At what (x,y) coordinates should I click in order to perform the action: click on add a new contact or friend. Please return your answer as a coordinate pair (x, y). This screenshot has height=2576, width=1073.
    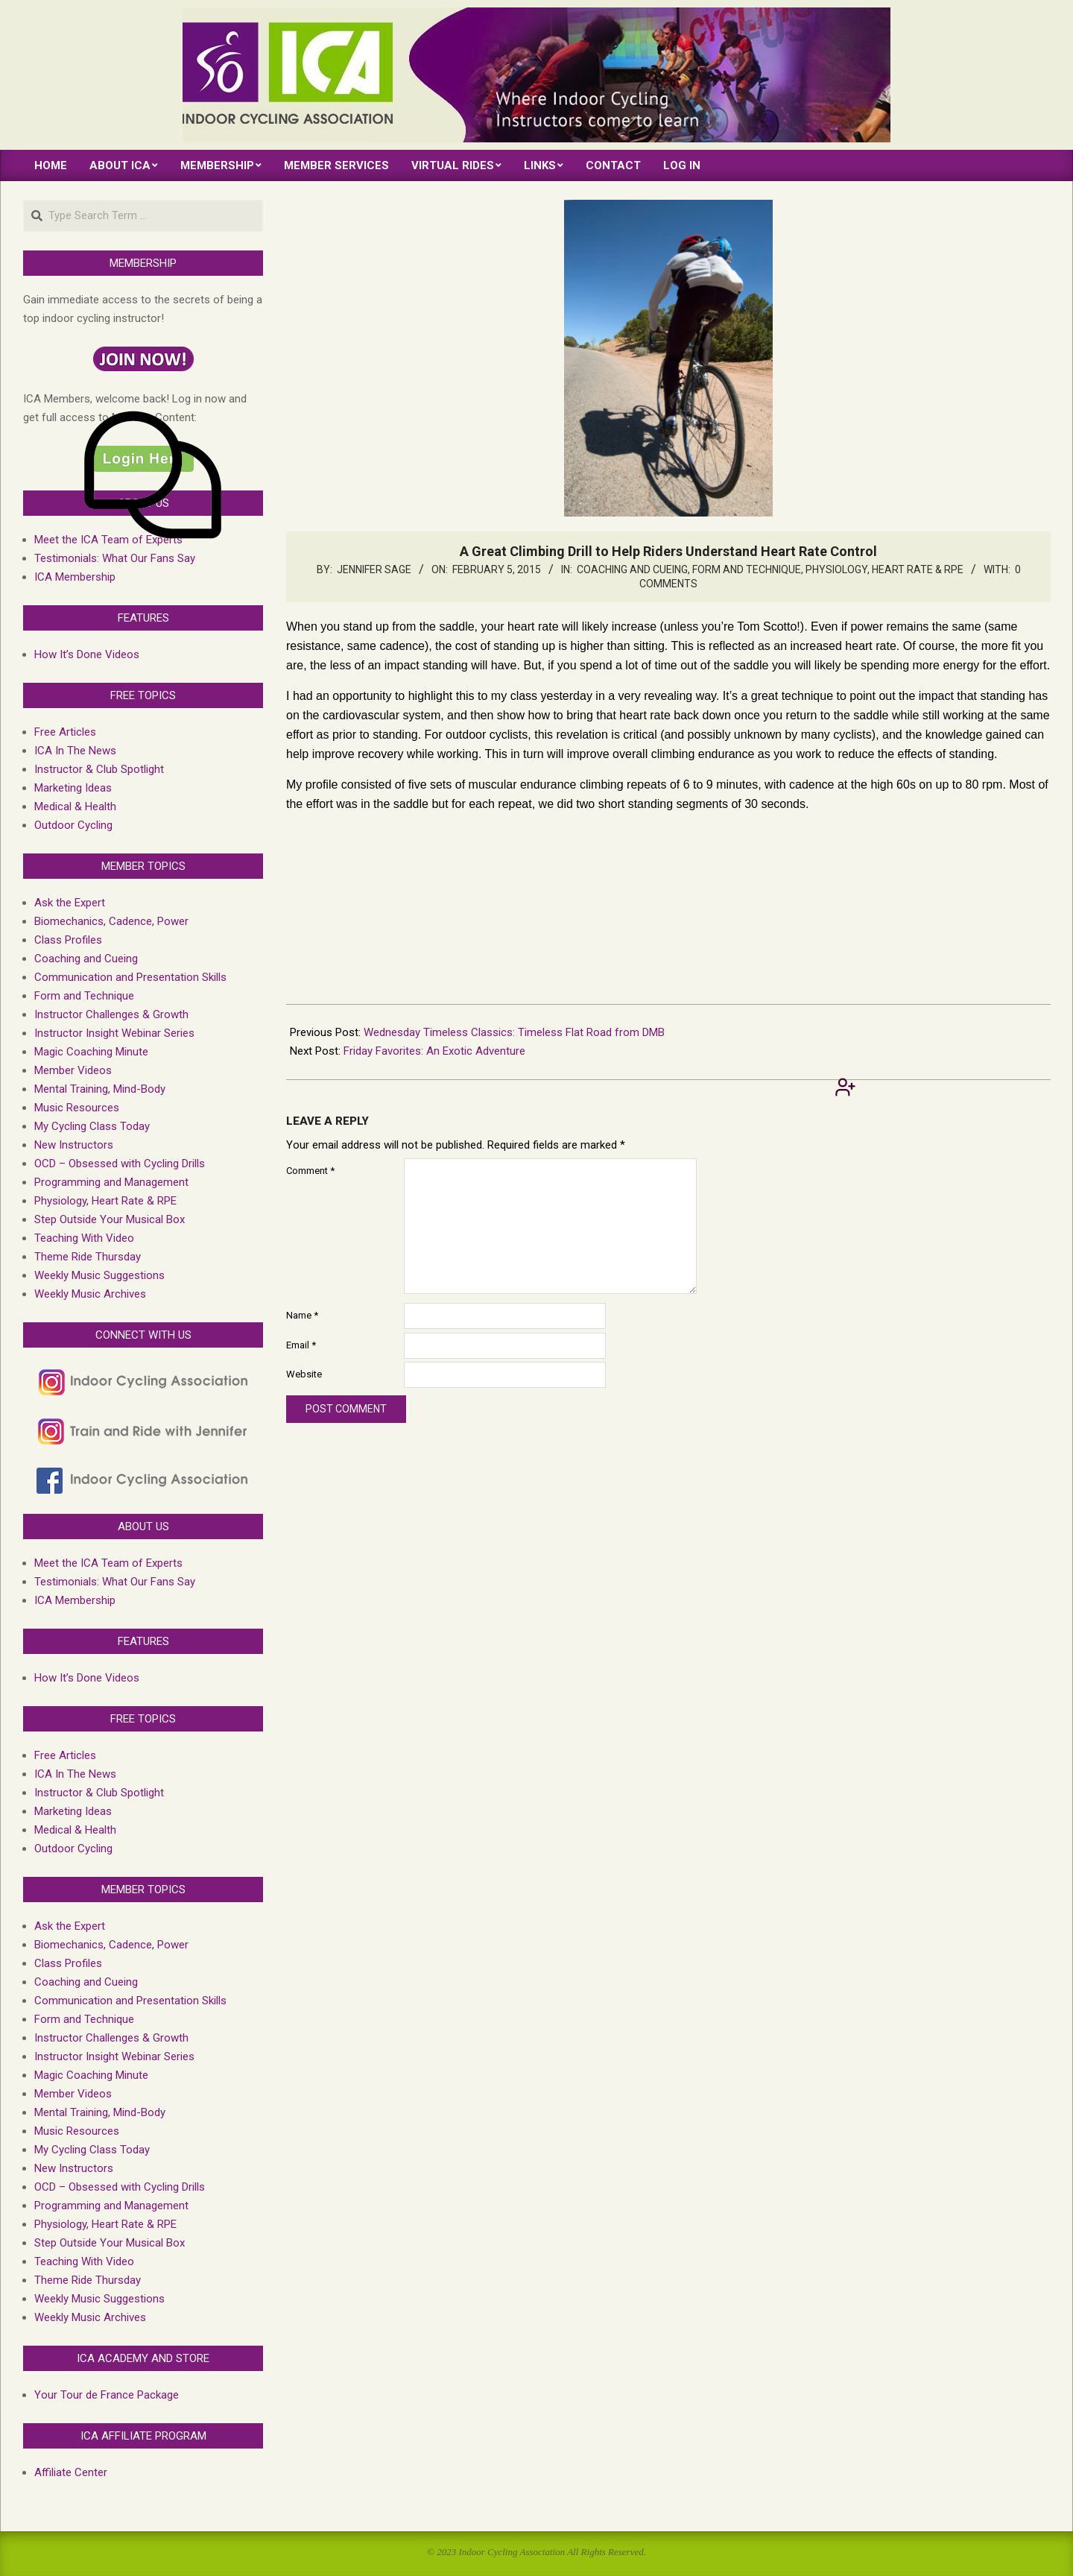
    Looking at the image, I should click on (845, 1087).